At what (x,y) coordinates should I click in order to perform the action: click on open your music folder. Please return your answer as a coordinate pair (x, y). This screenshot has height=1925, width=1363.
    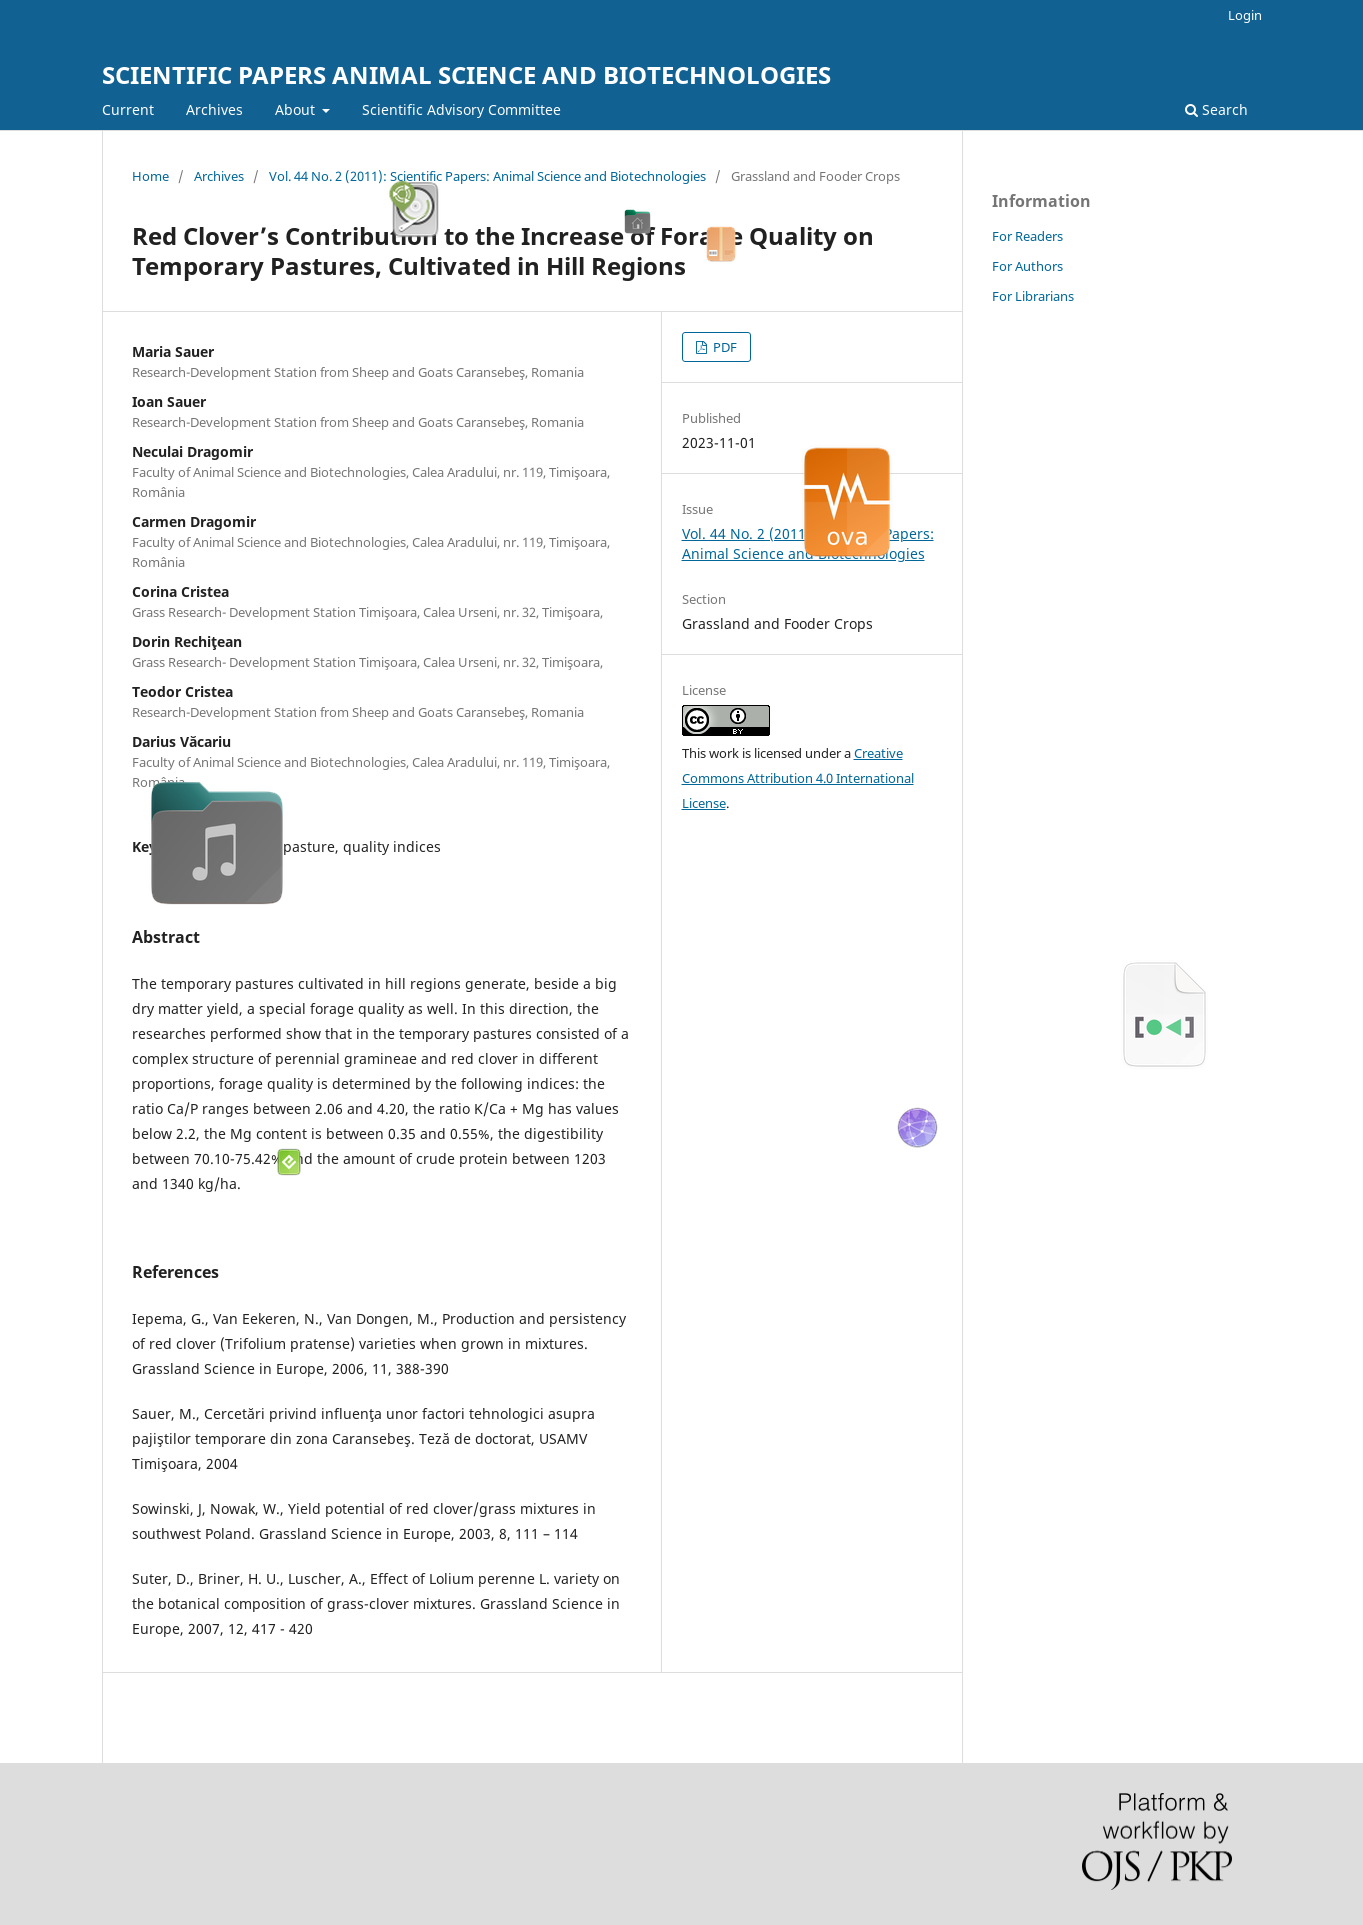
    Looking at the image, I should click on (217, 843).